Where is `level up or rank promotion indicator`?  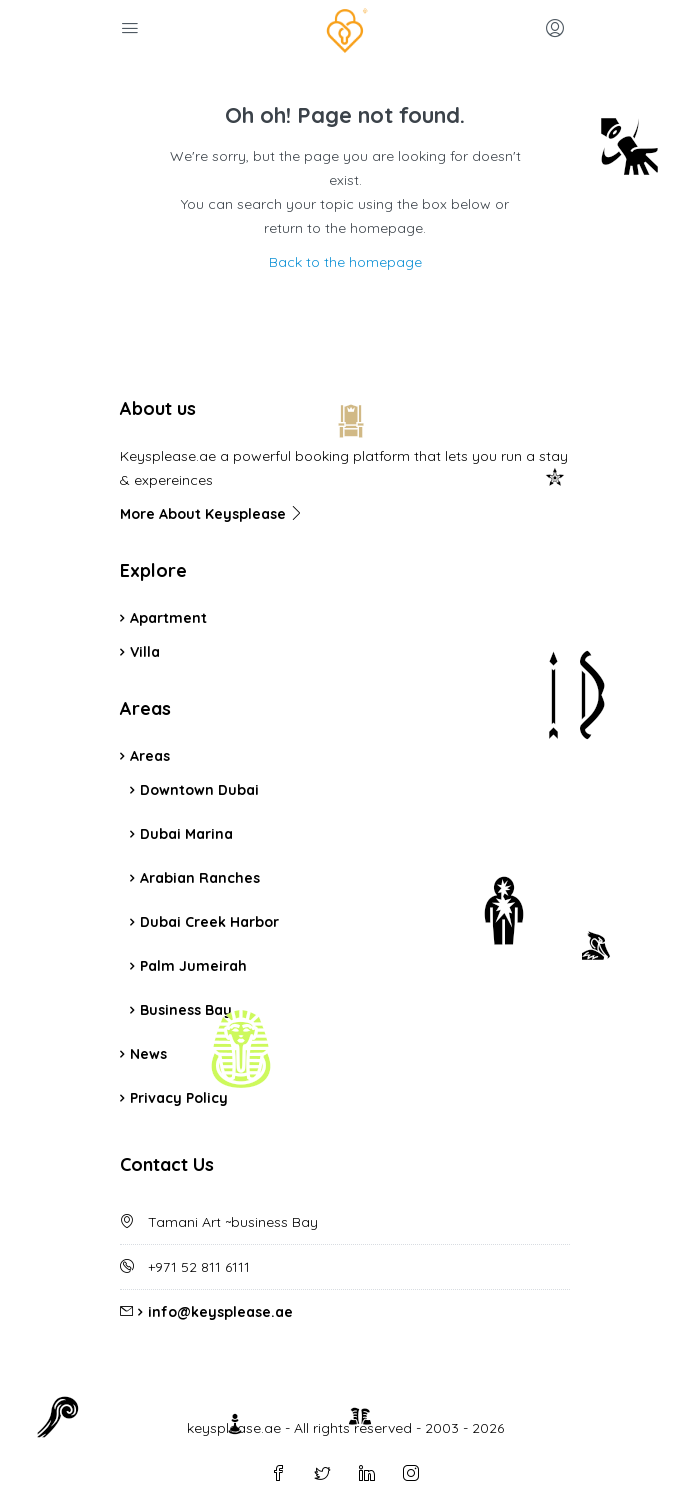
level up or rank promotion indicator is located at coordinates (555, 477).